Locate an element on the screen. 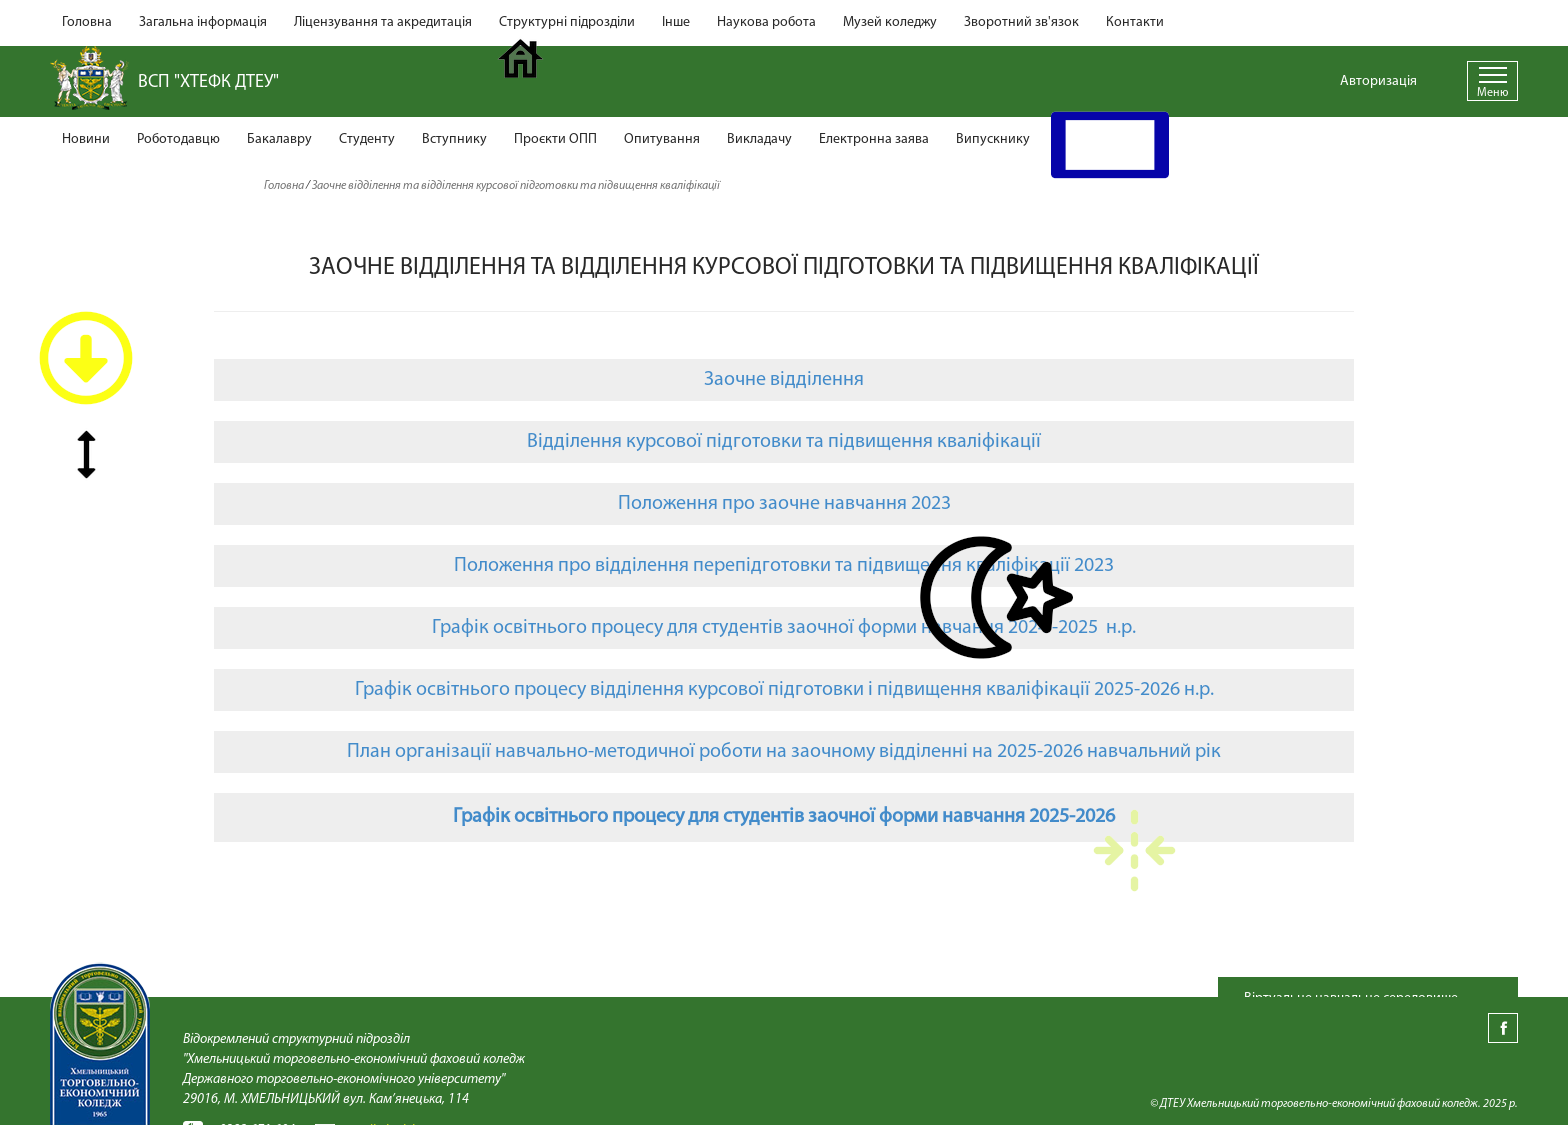  navigate to home screen is located at coordinates (520, 59).